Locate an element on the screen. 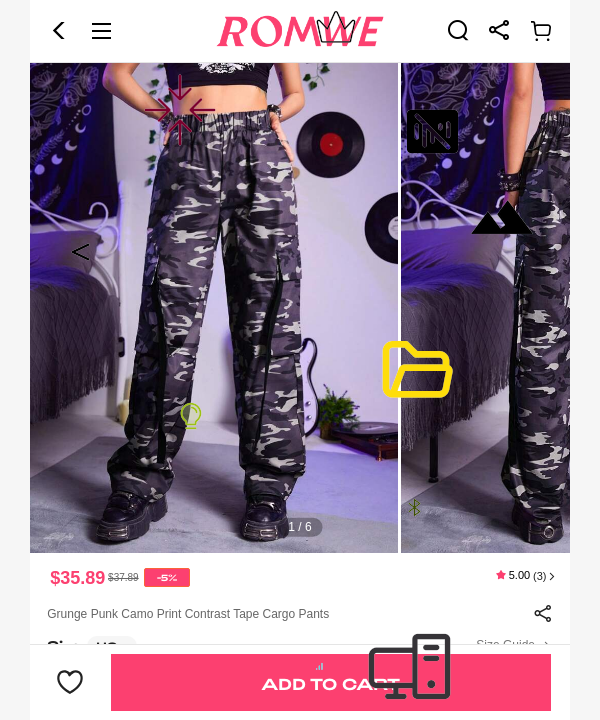  open folder to view contents is located at coordinates (416, 371).